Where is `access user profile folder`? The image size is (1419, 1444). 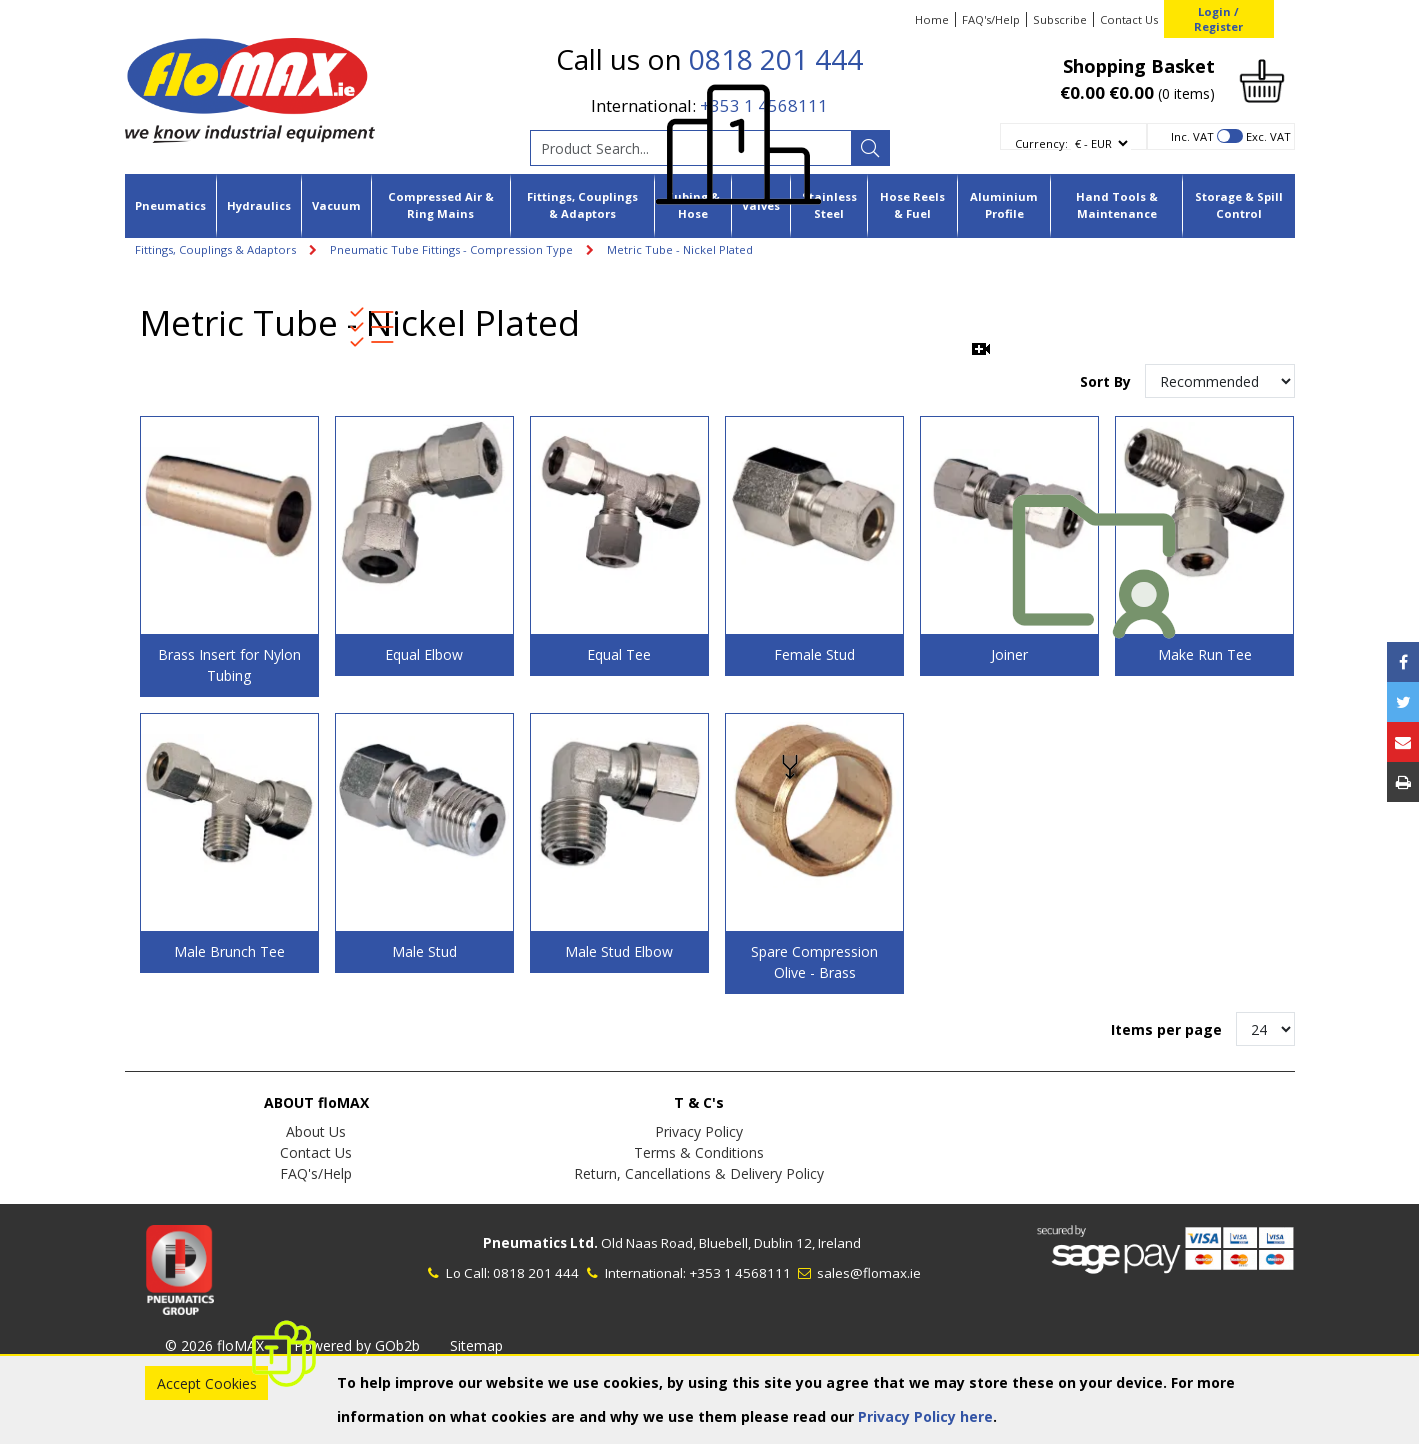
access user profile folder is located at coordinates (1094, 557).